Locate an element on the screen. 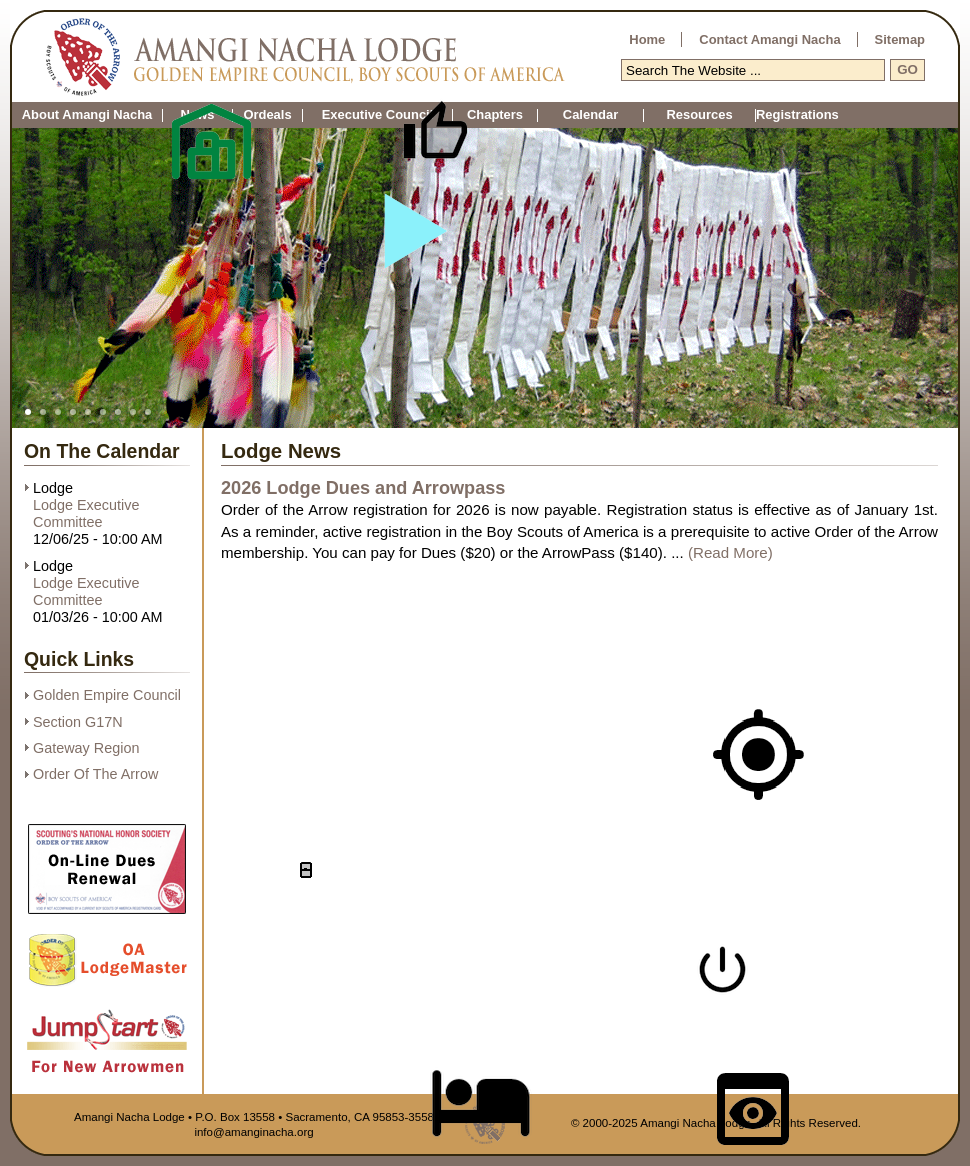 The image size is (970, 1166). find nearby hotels or accommodations is located at coordinates (481, 1101).